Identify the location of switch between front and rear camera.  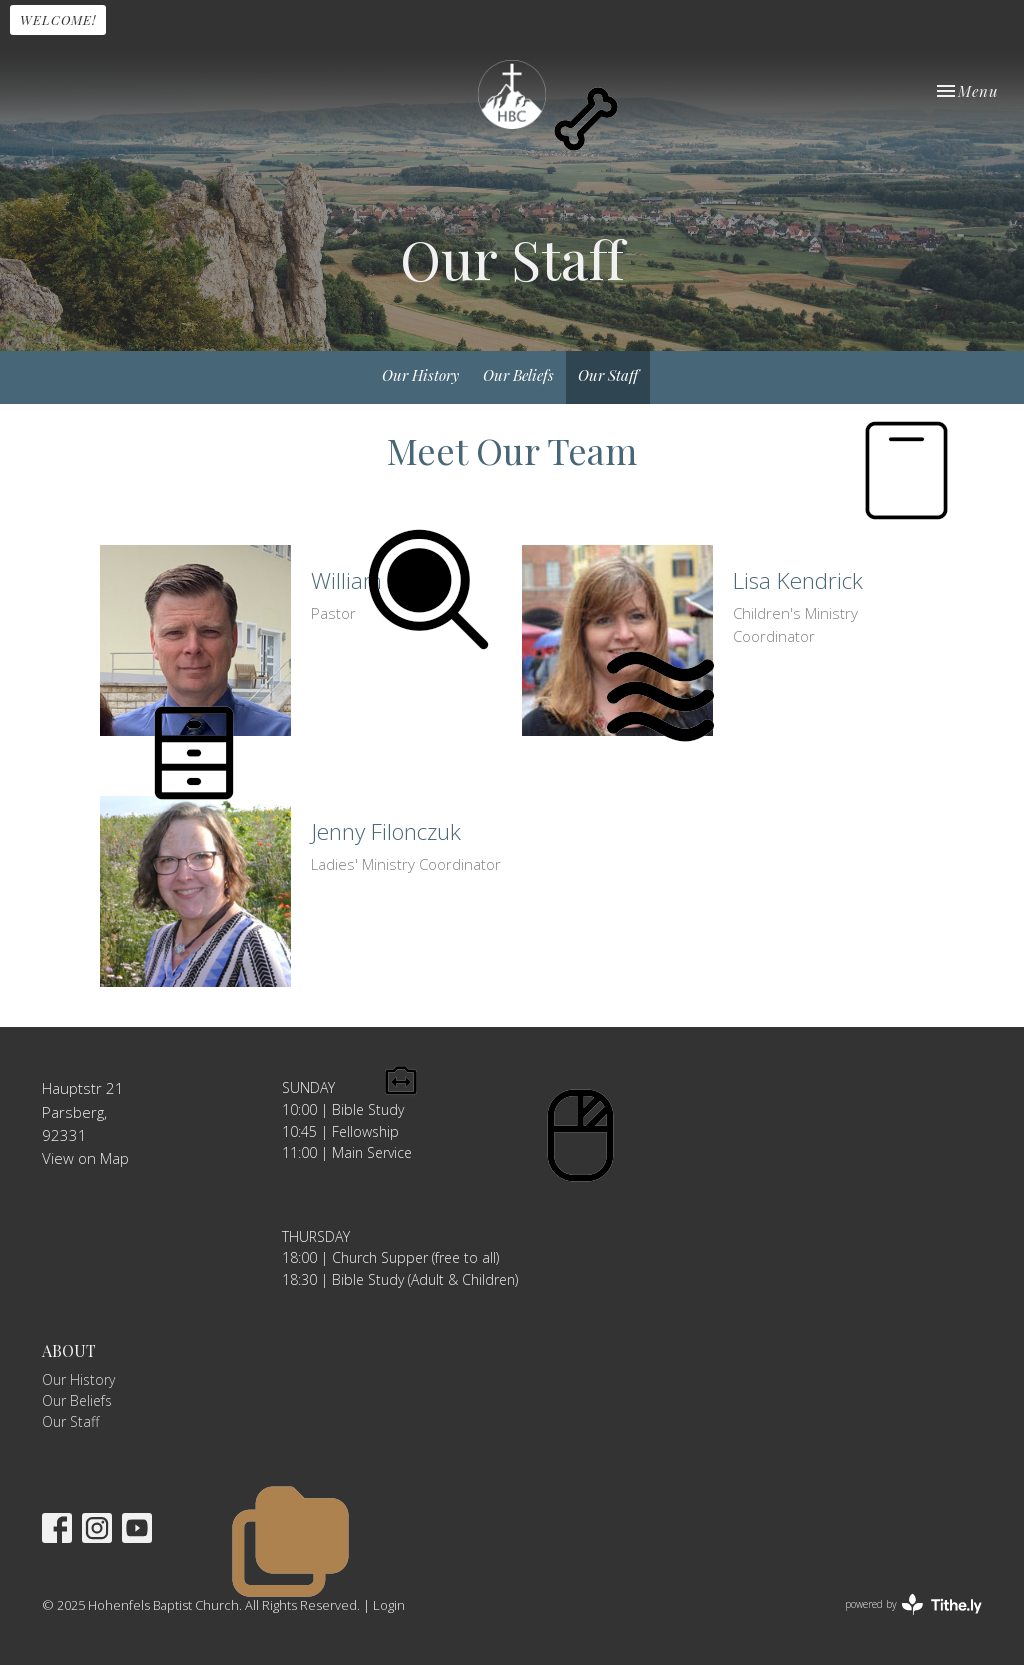
(401, 1082).